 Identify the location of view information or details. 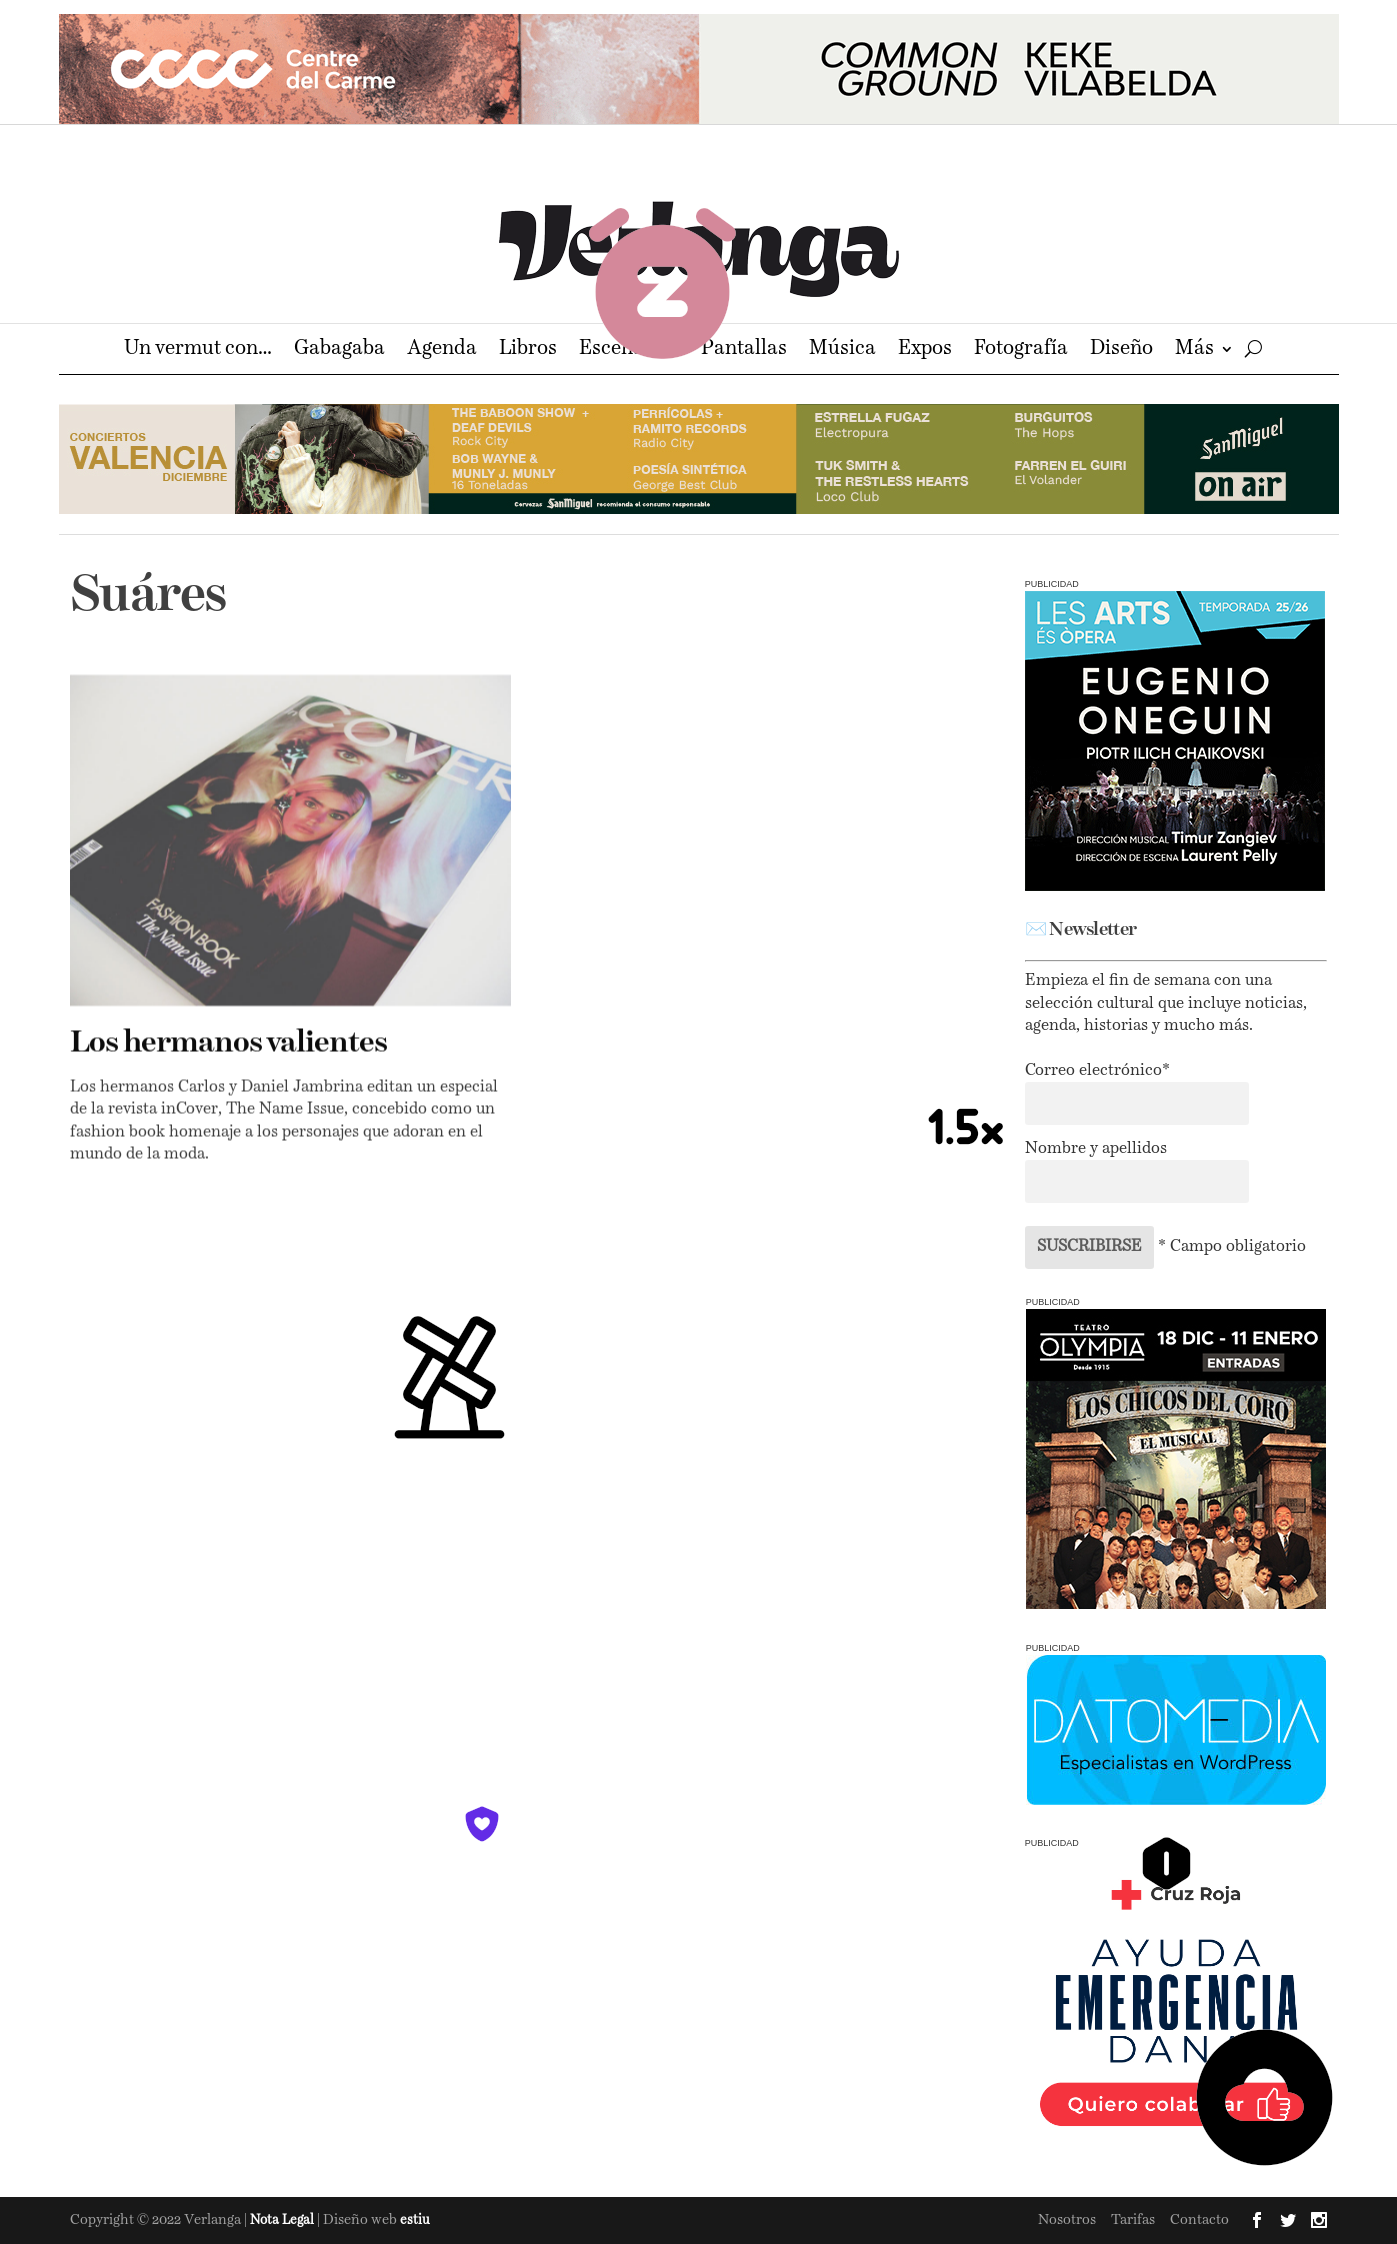
(1166, 1863).